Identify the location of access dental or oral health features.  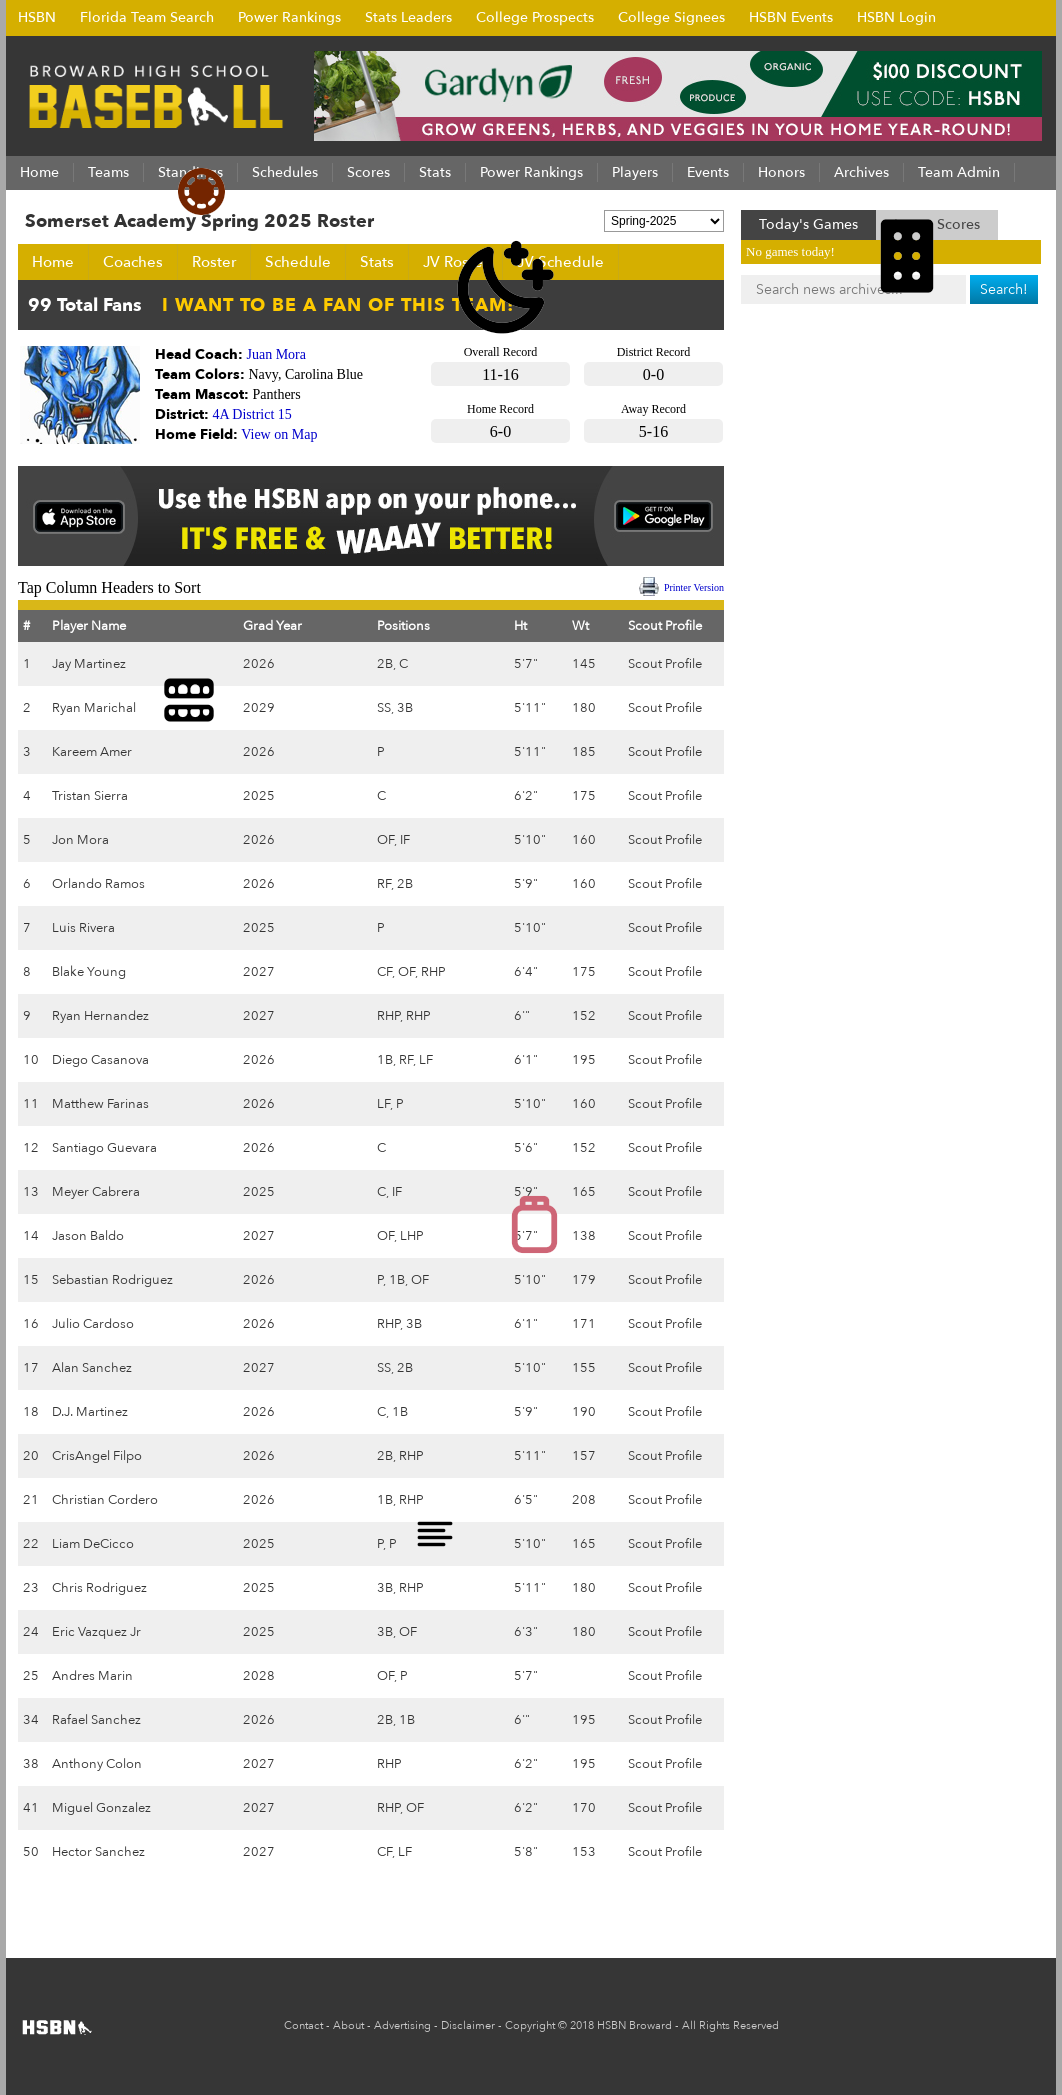
(189, 700).